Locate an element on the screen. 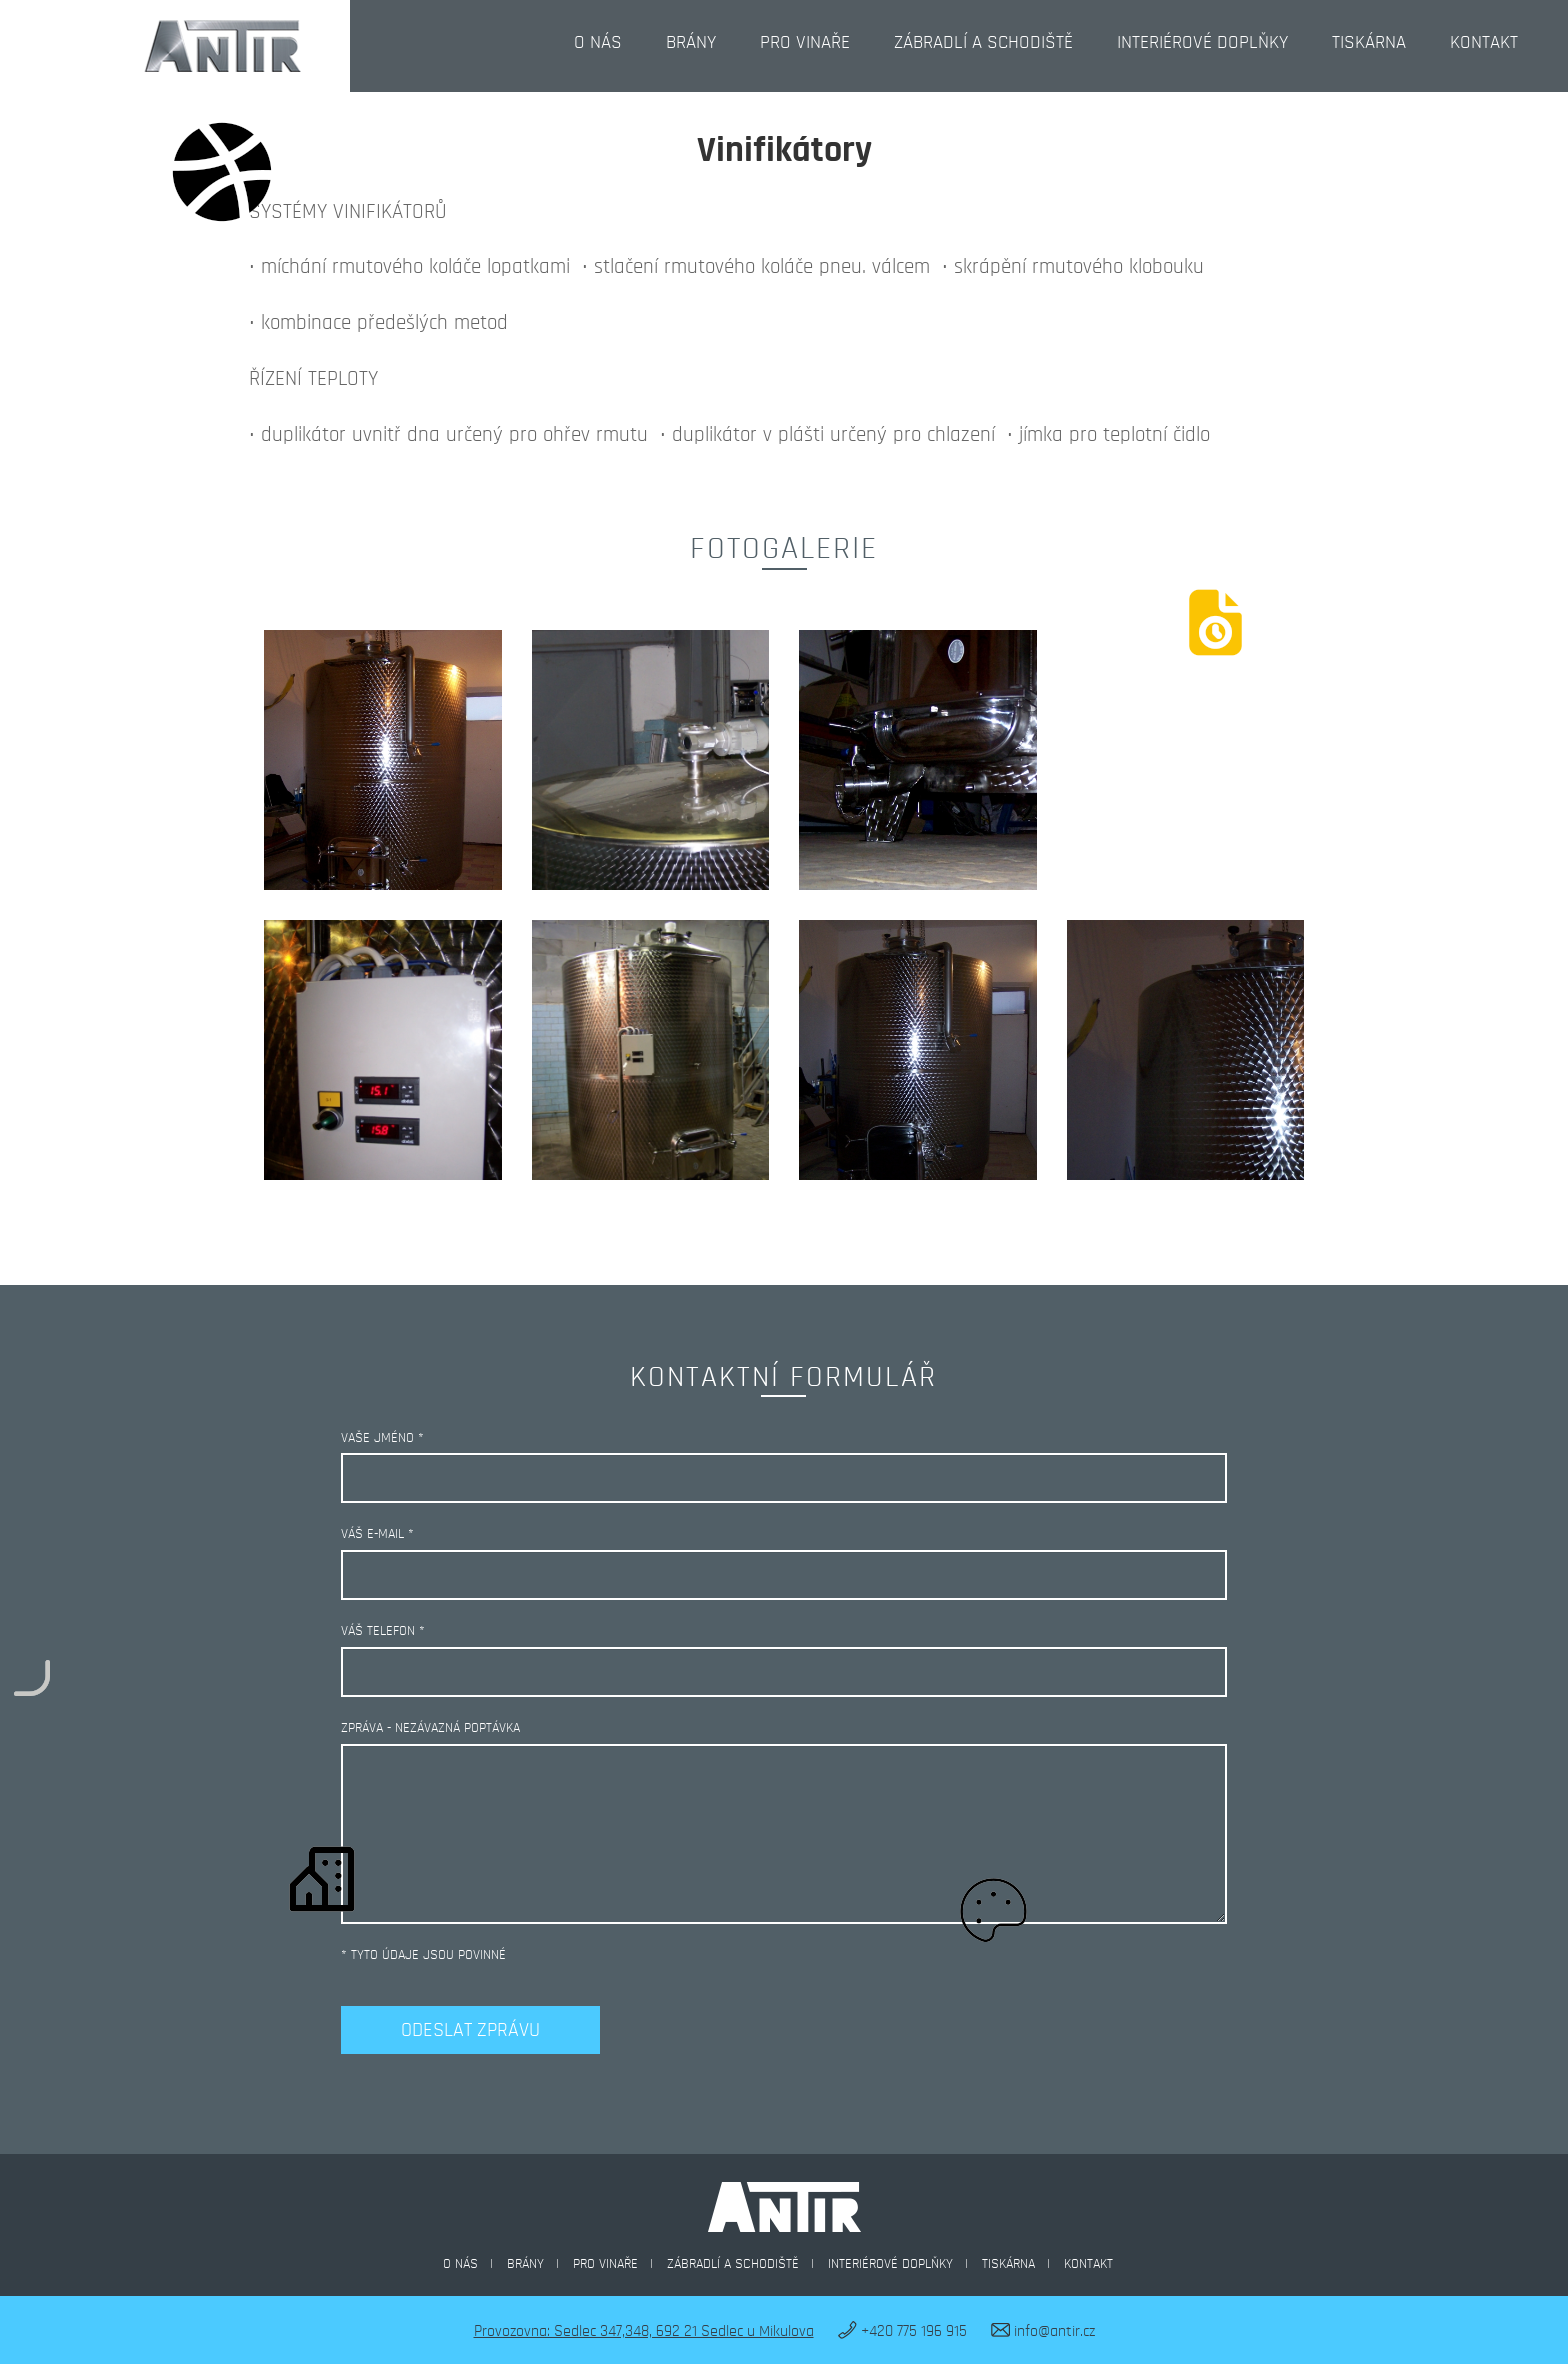 This screenshot has width=1568, height=2364. view community or residential buildings is located at coordinates (322, 1879).